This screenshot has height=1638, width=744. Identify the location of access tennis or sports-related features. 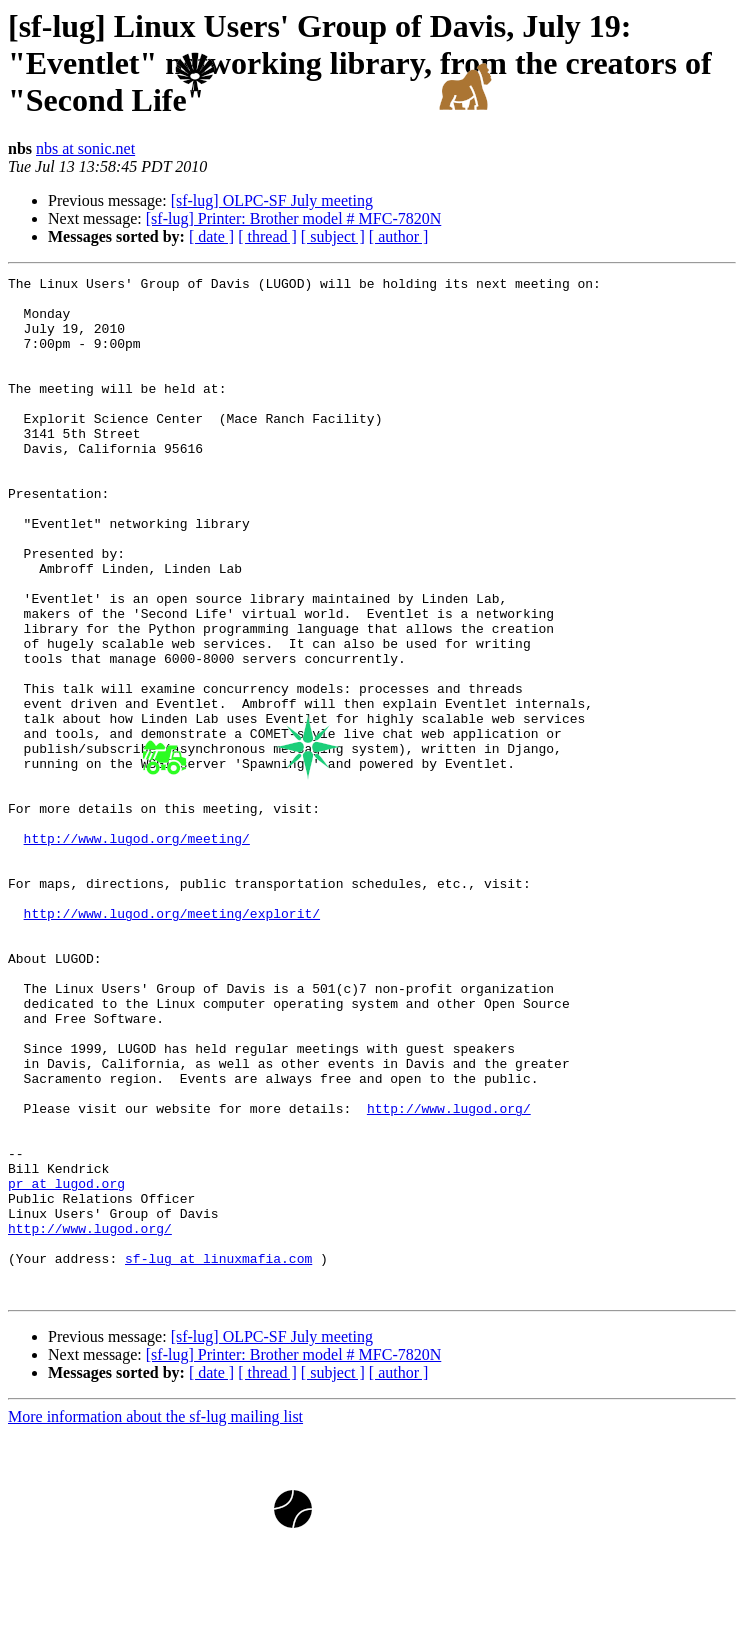
(293, 1509).